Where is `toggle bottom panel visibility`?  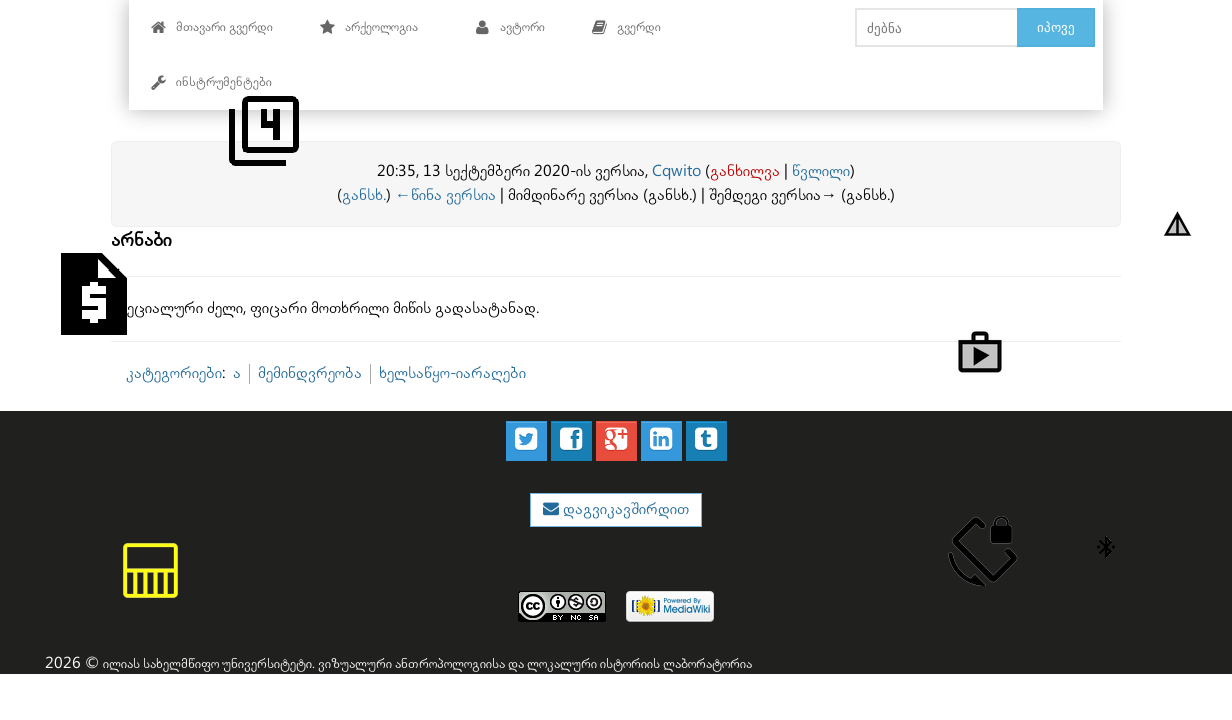 toggle bottom panel visibility is located at coordinates (150, 570).